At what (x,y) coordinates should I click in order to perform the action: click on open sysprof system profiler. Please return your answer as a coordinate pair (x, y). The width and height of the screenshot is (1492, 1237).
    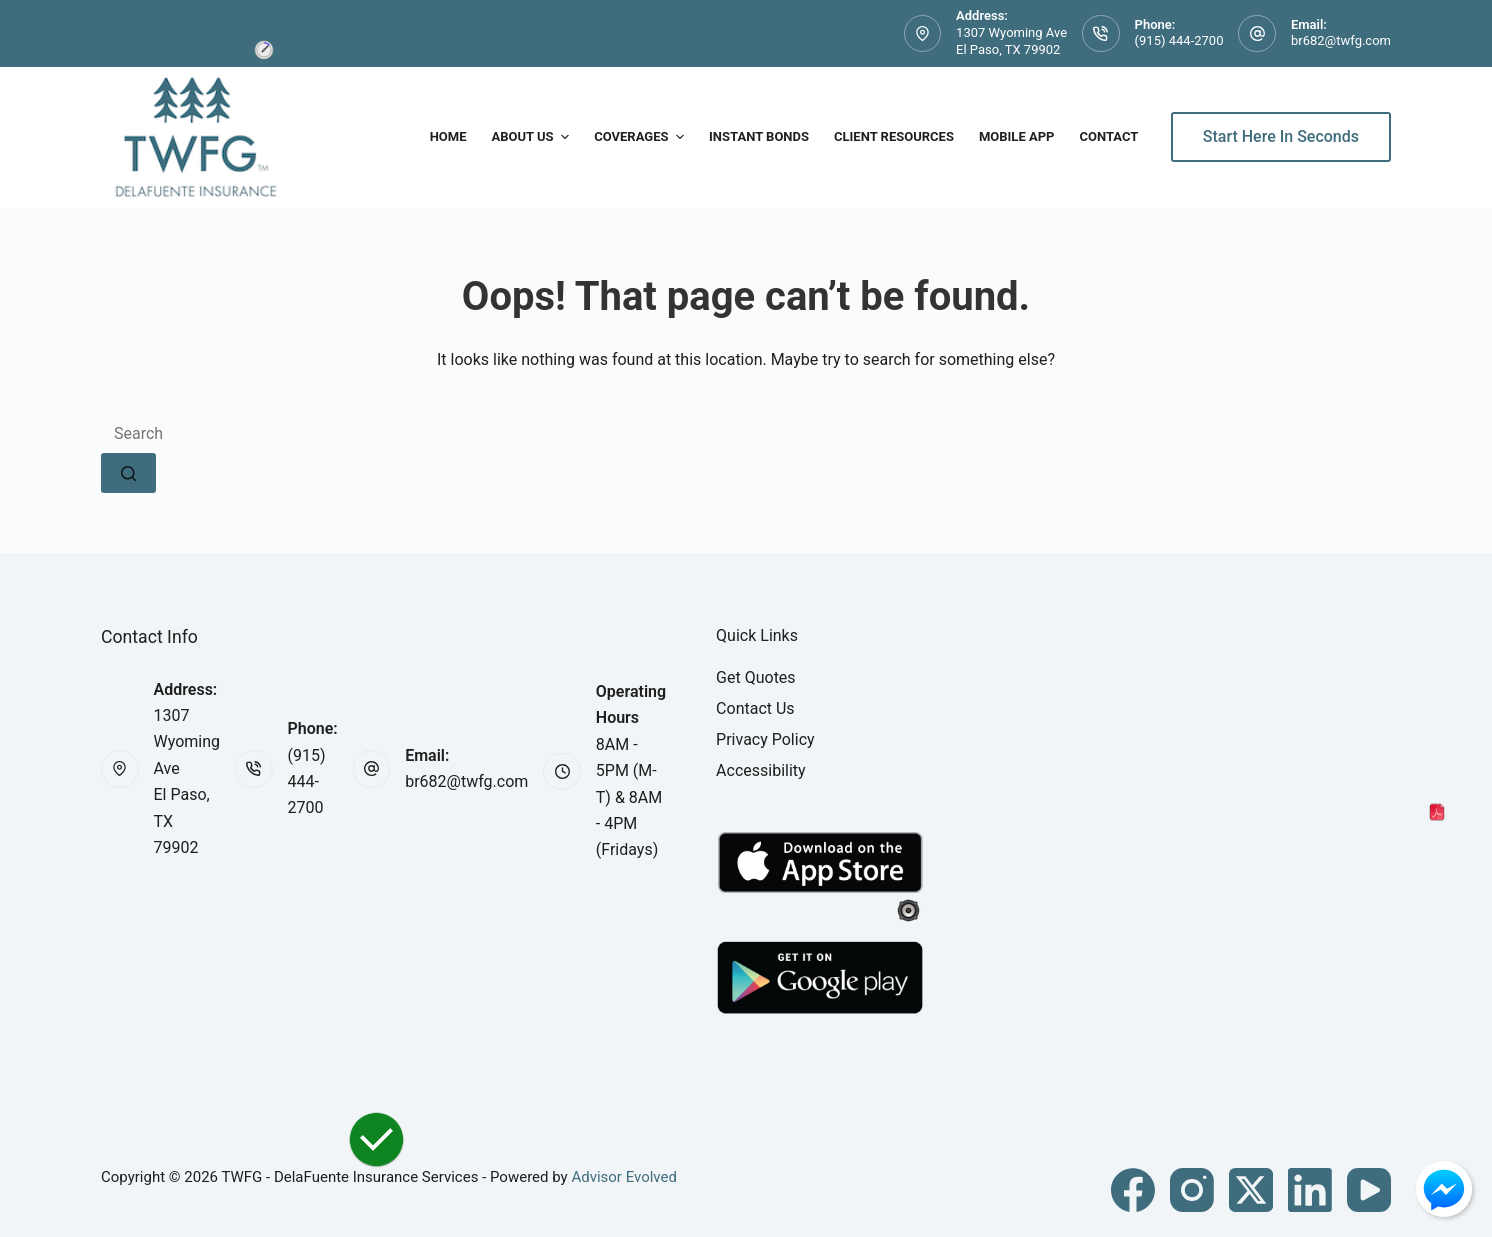
    Looking at the image, I should click on (264, 50).